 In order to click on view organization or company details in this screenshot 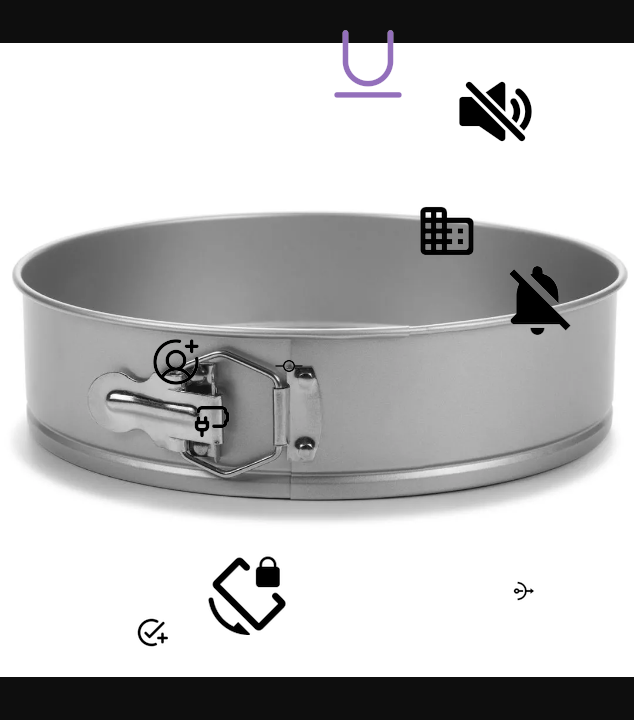, I will do `click(447, 231)`.